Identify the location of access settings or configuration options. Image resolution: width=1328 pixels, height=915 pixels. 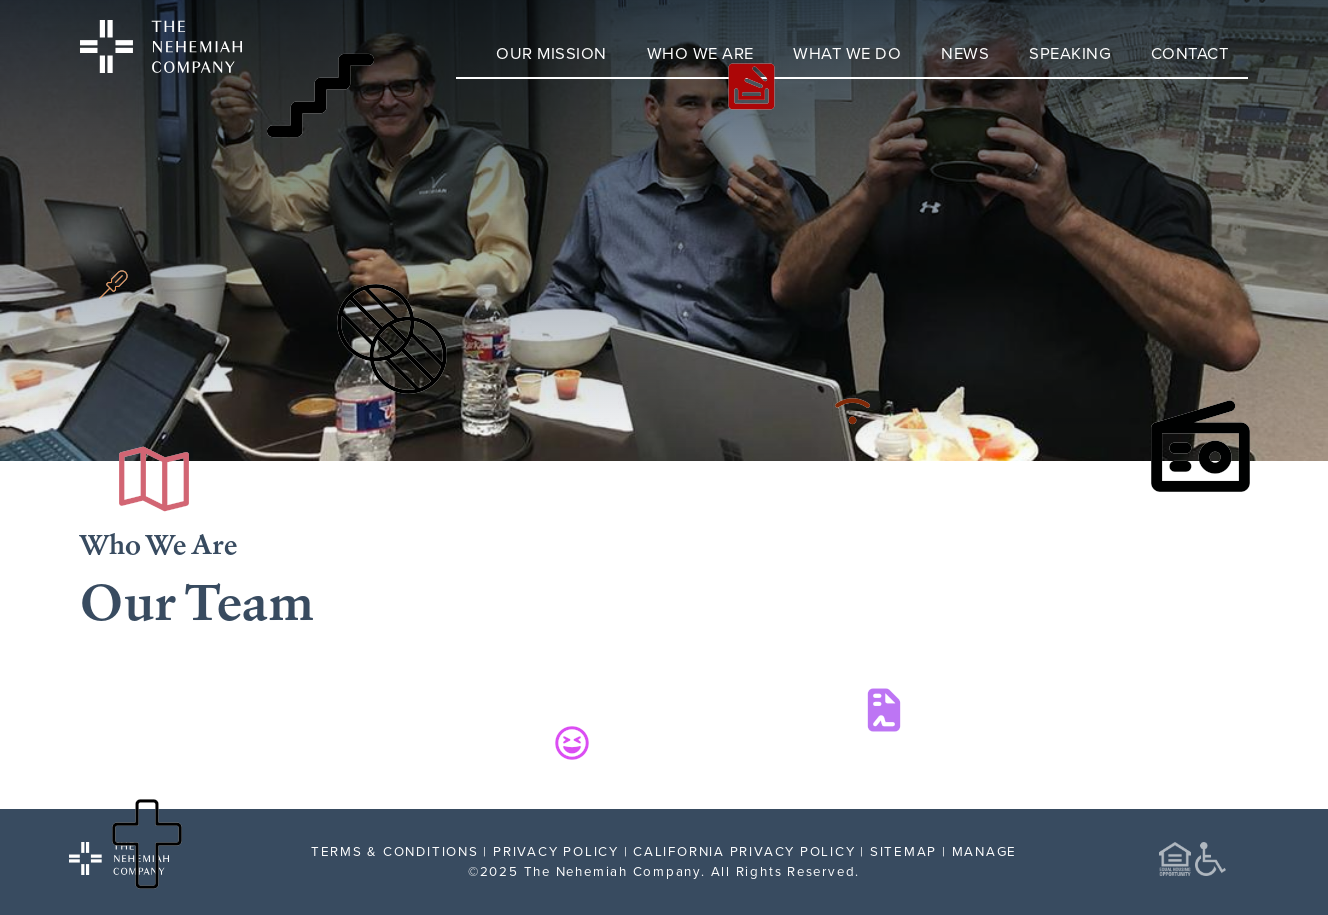
(113, 284).